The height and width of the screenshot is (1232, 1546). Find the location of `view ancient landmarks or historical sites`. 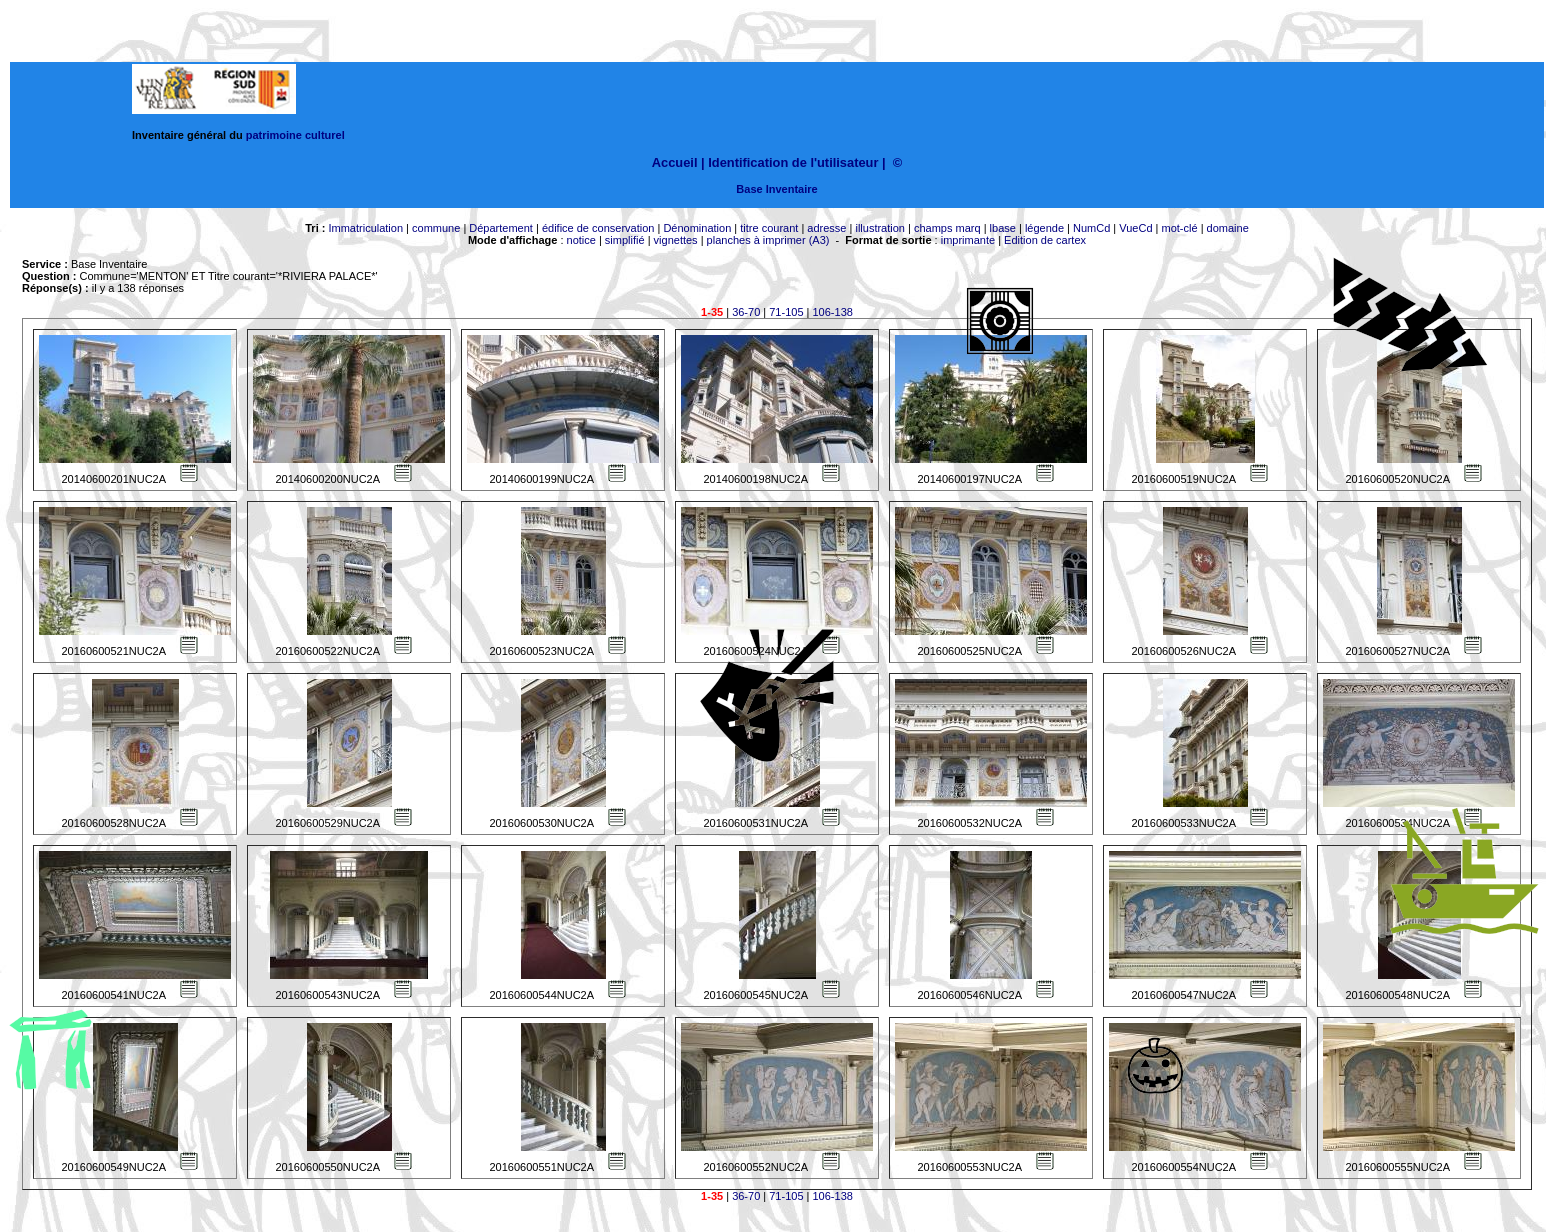

view ancient landmarks or historical sites is located at coordinates (50, 1049).